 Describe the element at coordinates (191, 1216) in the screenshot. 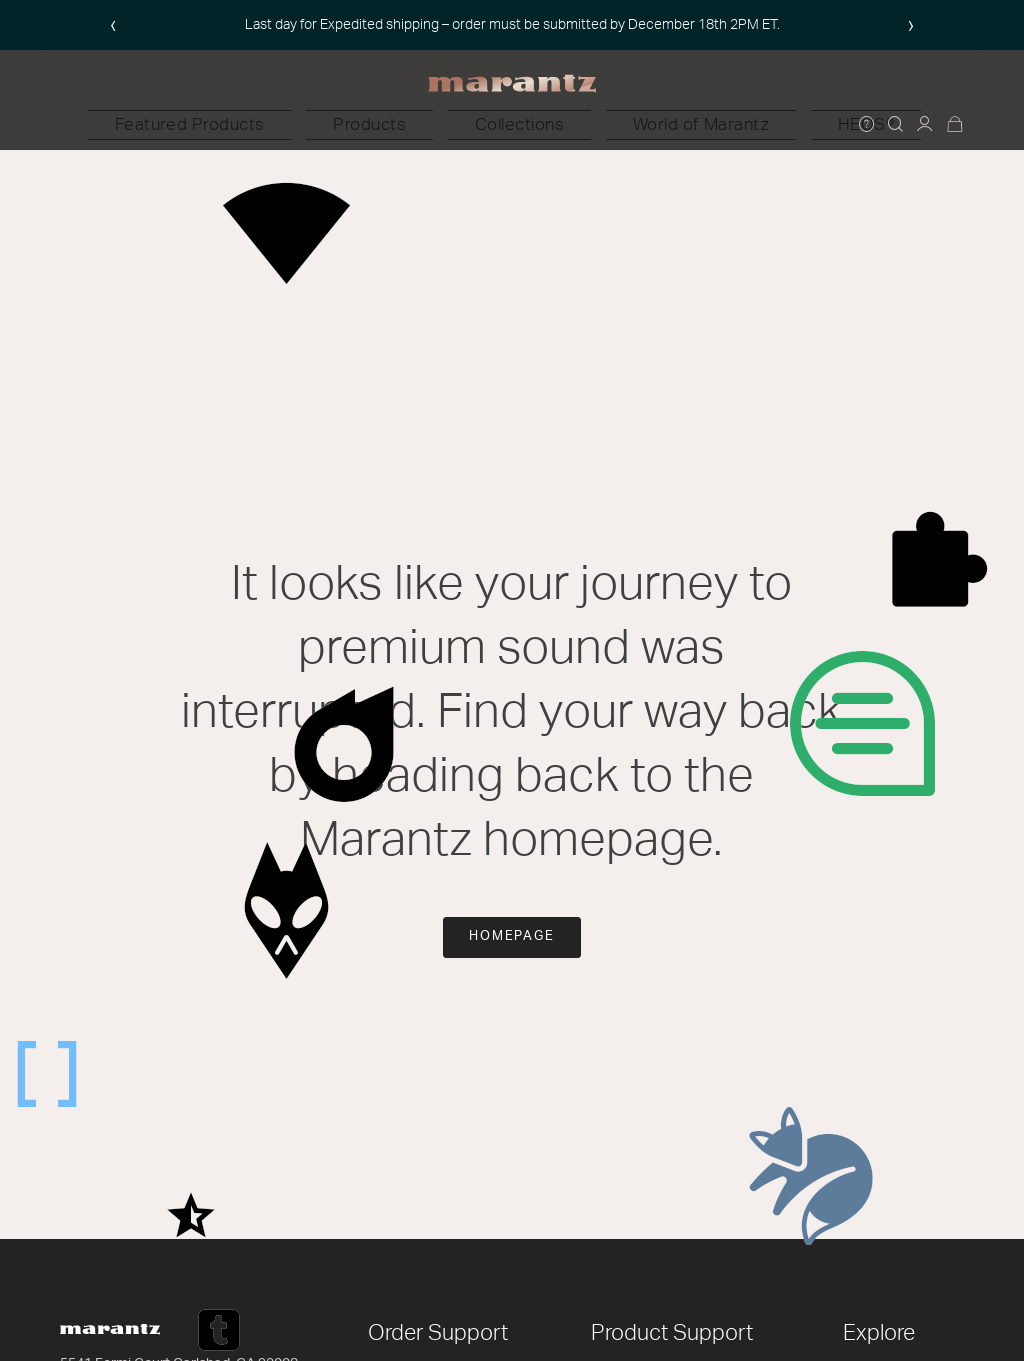

I see `indicates a partial rating or half-star score` at that location.